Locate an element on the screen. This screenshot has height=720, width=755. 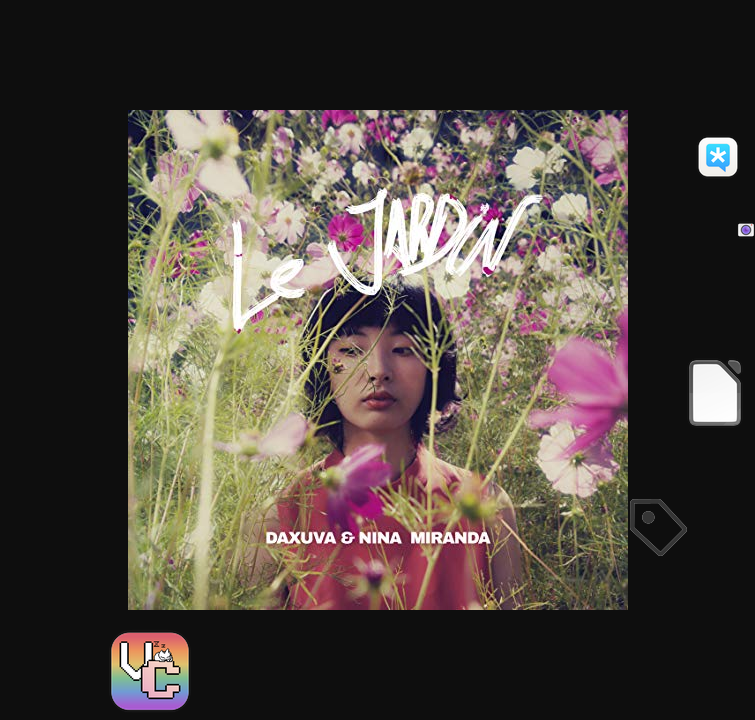
open TIM (QQ office/business messenger) is located at coordinates (718, 157).